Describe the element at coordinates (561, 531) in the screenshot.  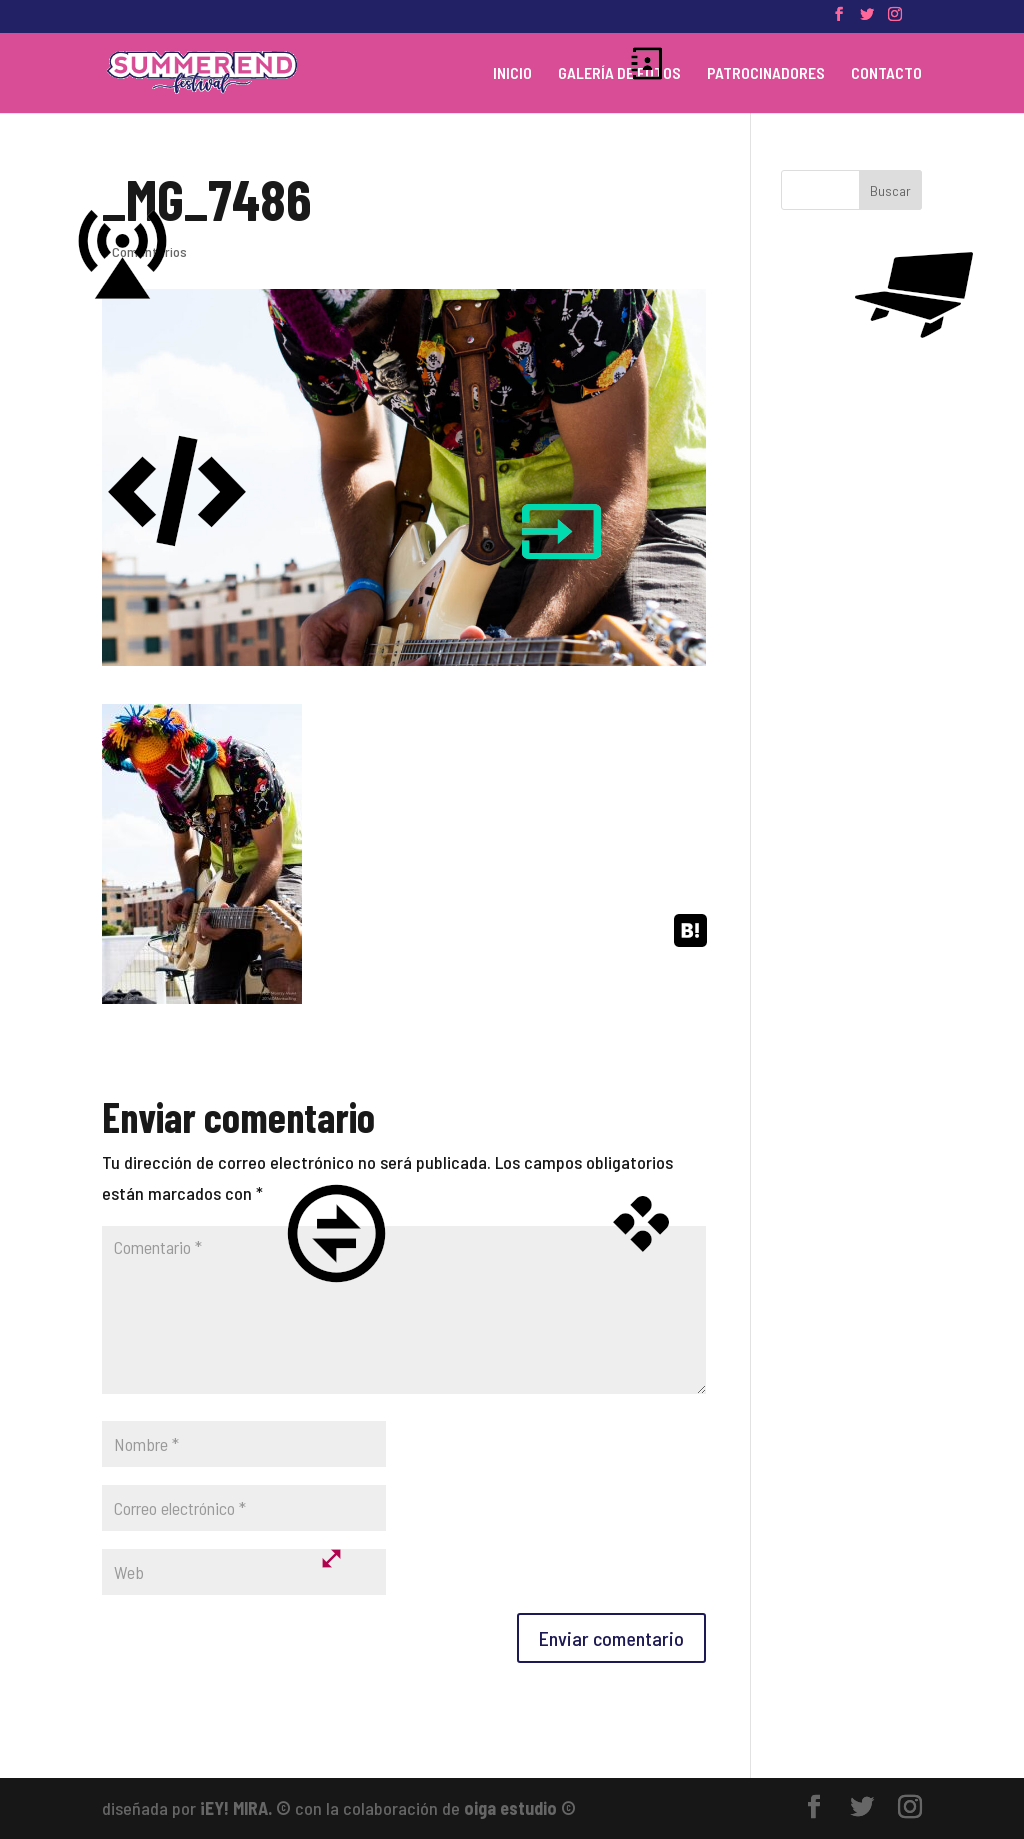
I see `typer app logo` at that location.